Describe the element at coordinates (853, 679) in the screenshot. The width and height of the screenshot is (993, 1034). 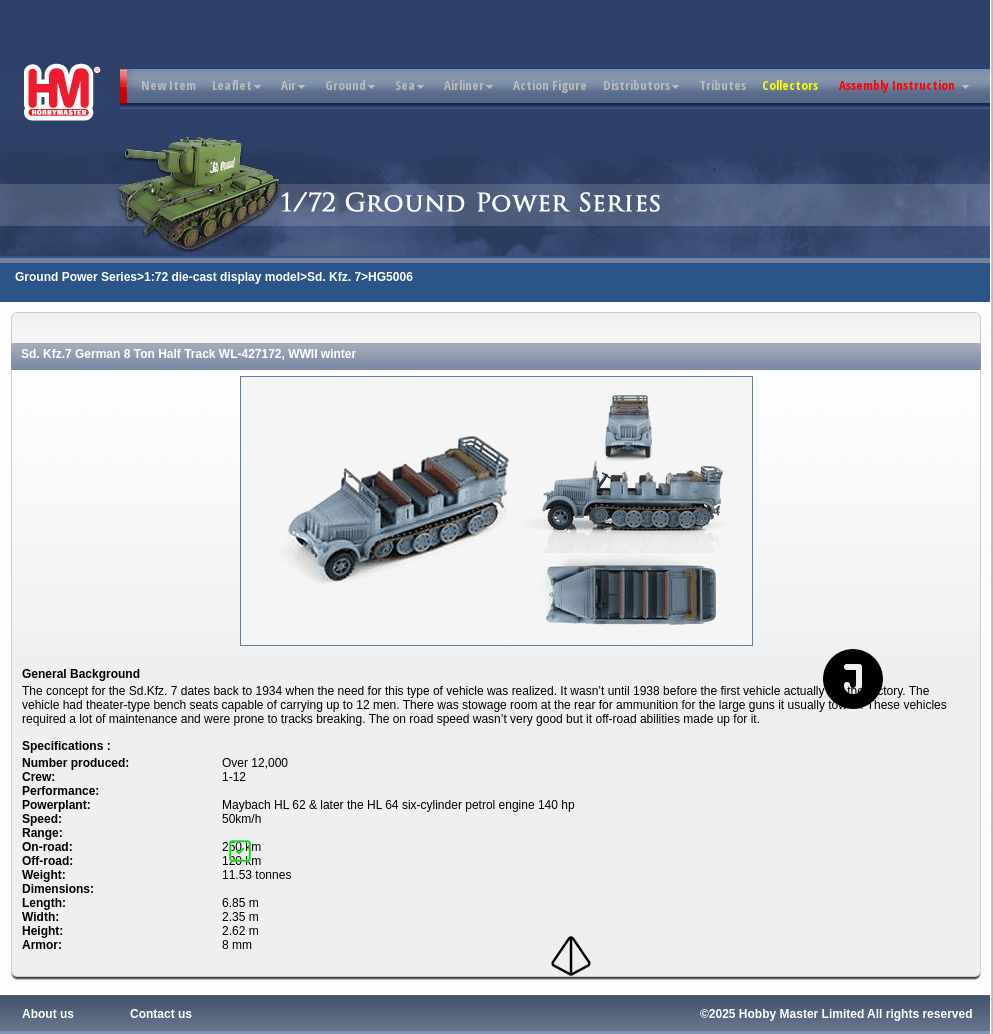
I see `indicates an item or contact starting with the letter J` at that location.